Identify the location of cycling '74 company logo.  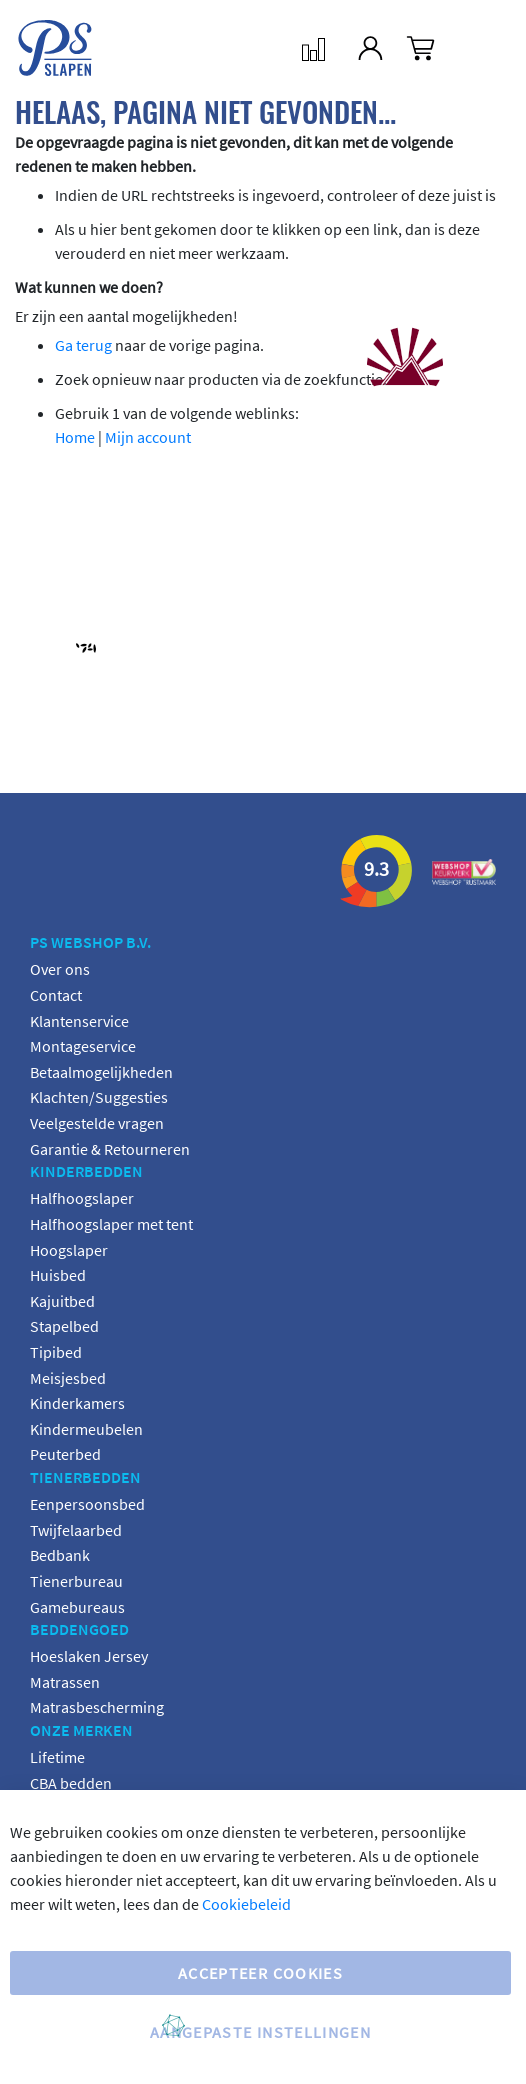
(86, 648).